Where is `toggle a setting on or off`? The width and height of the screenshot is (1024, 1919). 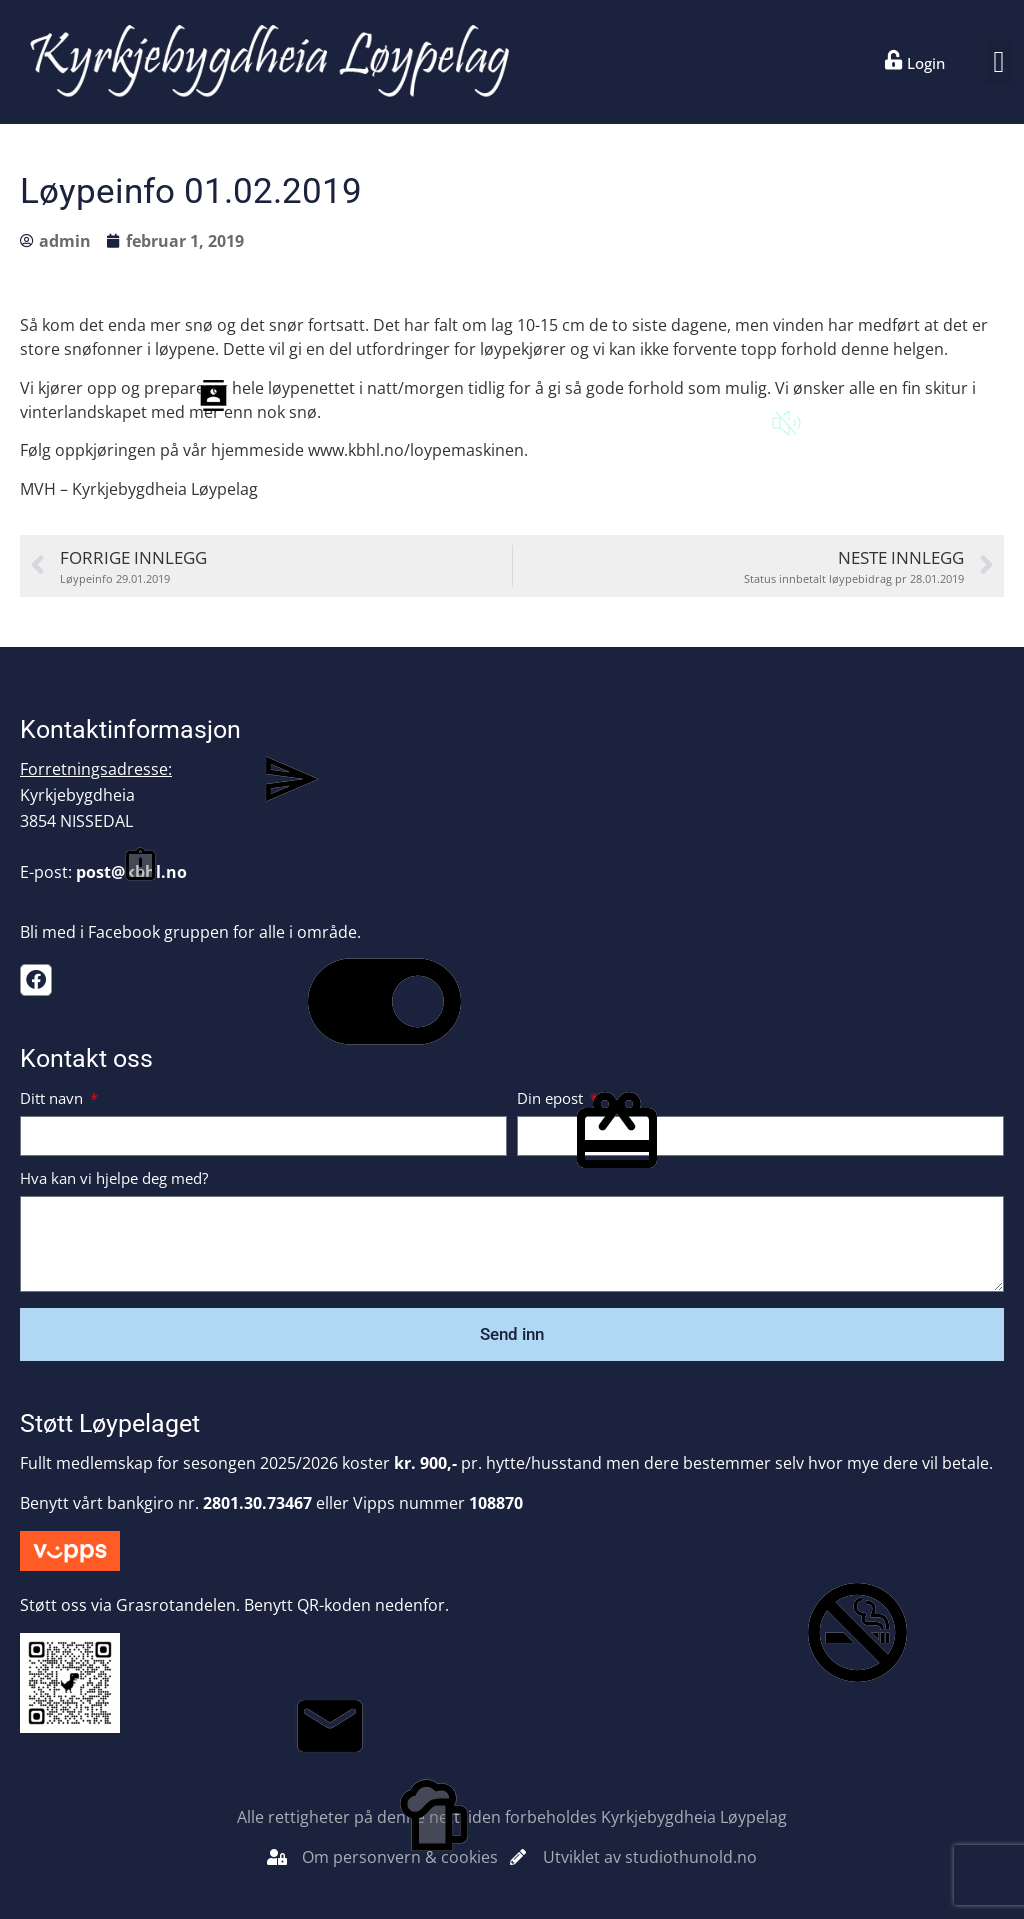 toggle a setting on or off is located at coordinates (384, 1001).